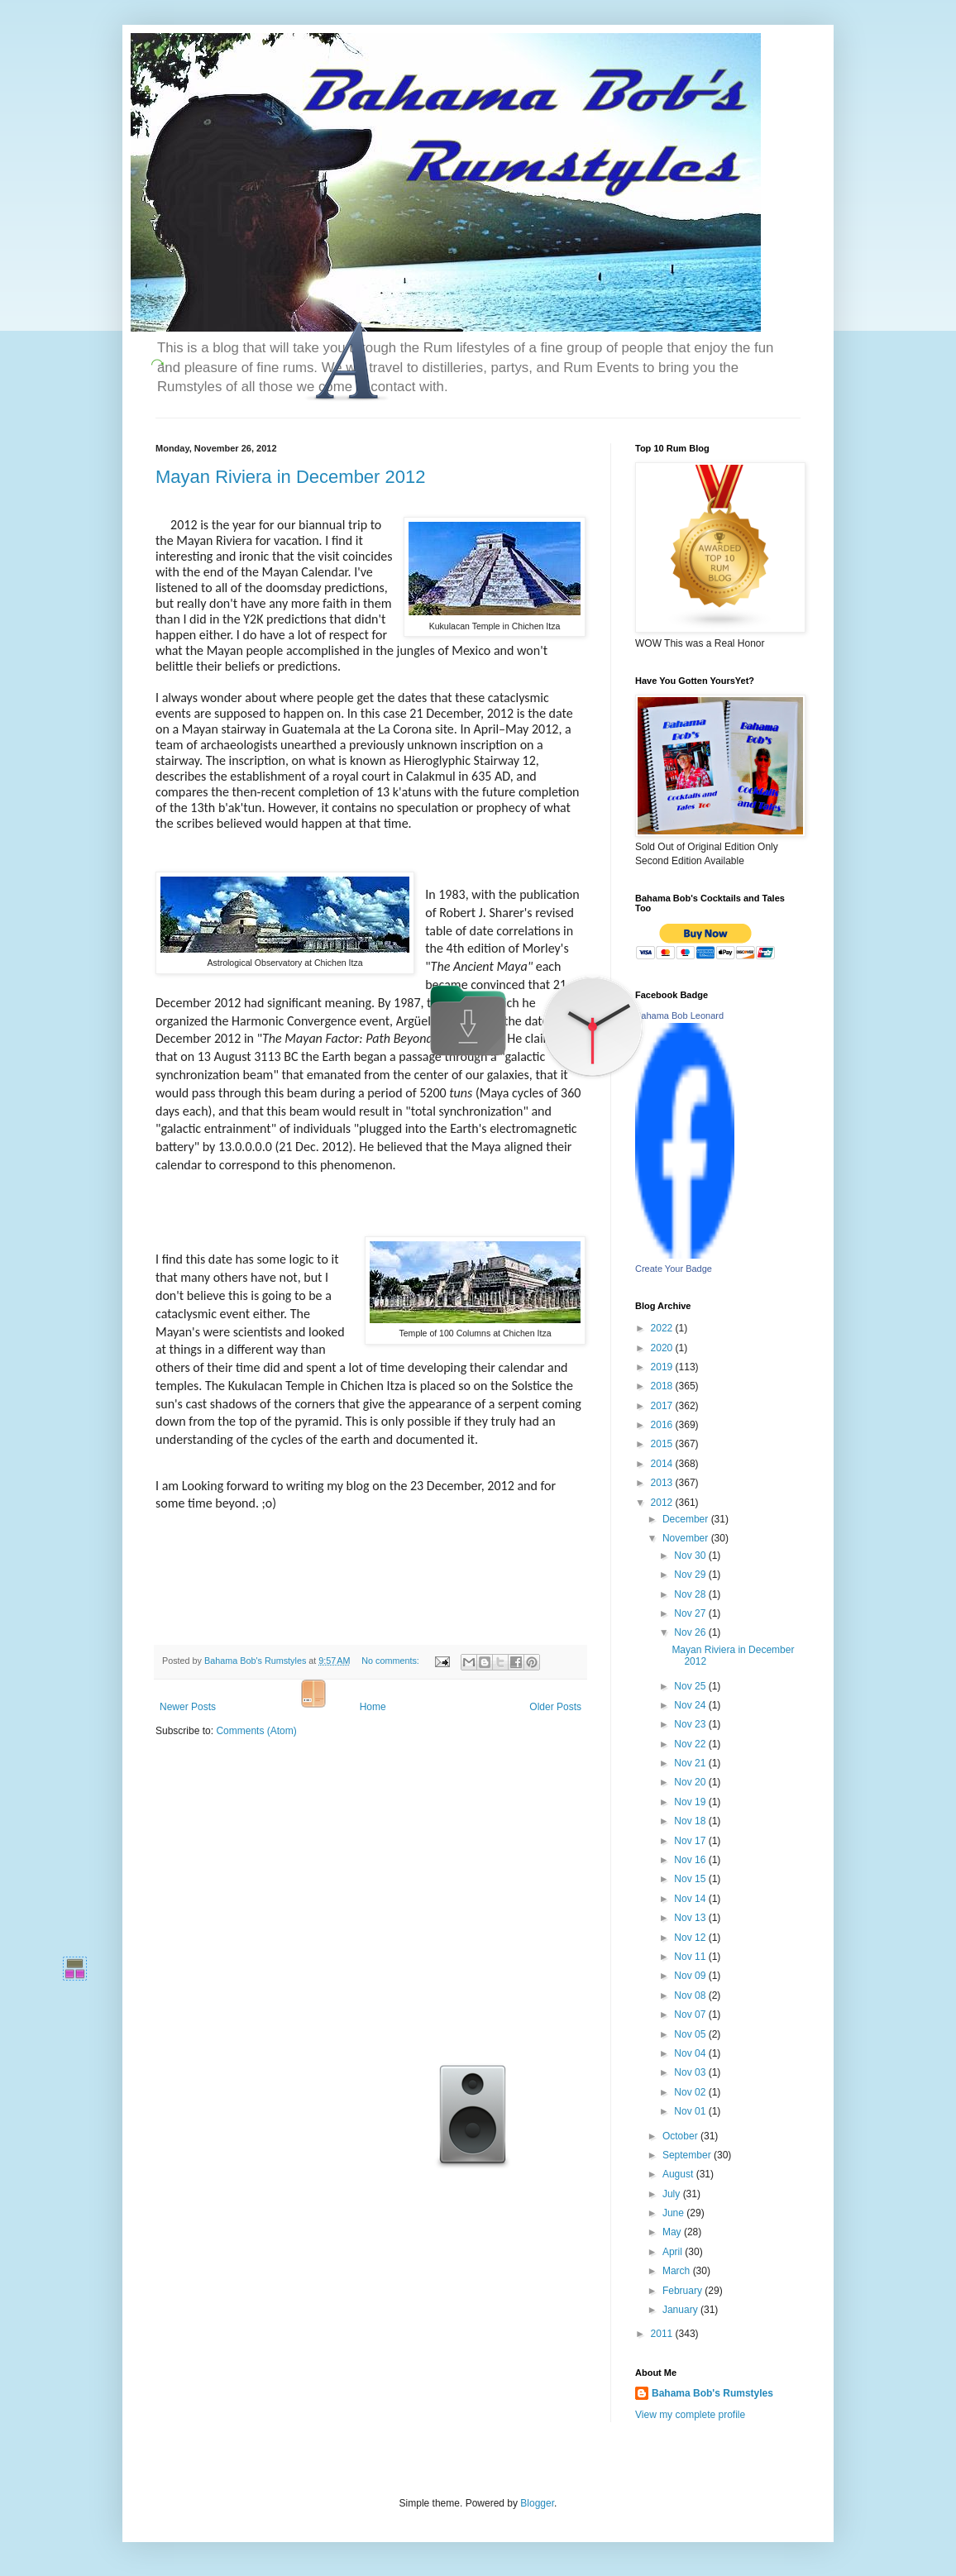 The height and width of the screenshot is (2576, 956). Describe the element at coordinates (472, 2114) in the screenshot. I see `access sound or audio settings` at that location.